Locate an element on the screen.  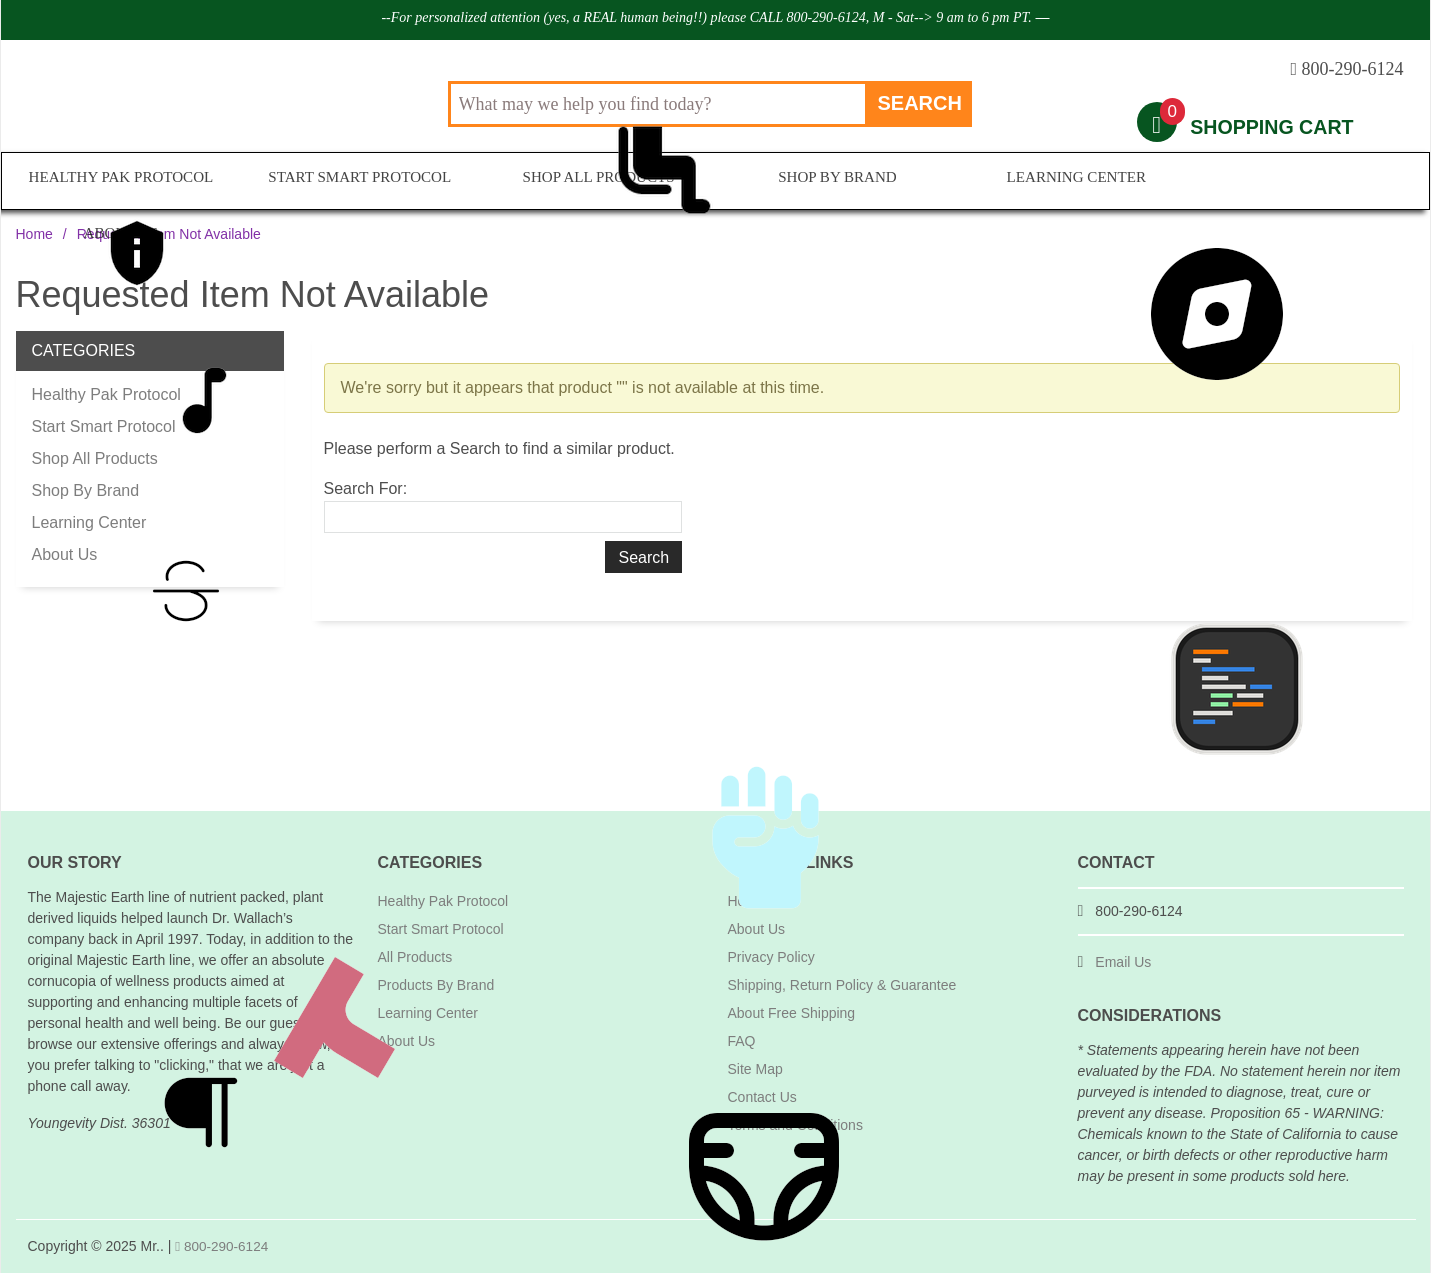
toggle paragraph formatting is located at coordinates (202, 1112).